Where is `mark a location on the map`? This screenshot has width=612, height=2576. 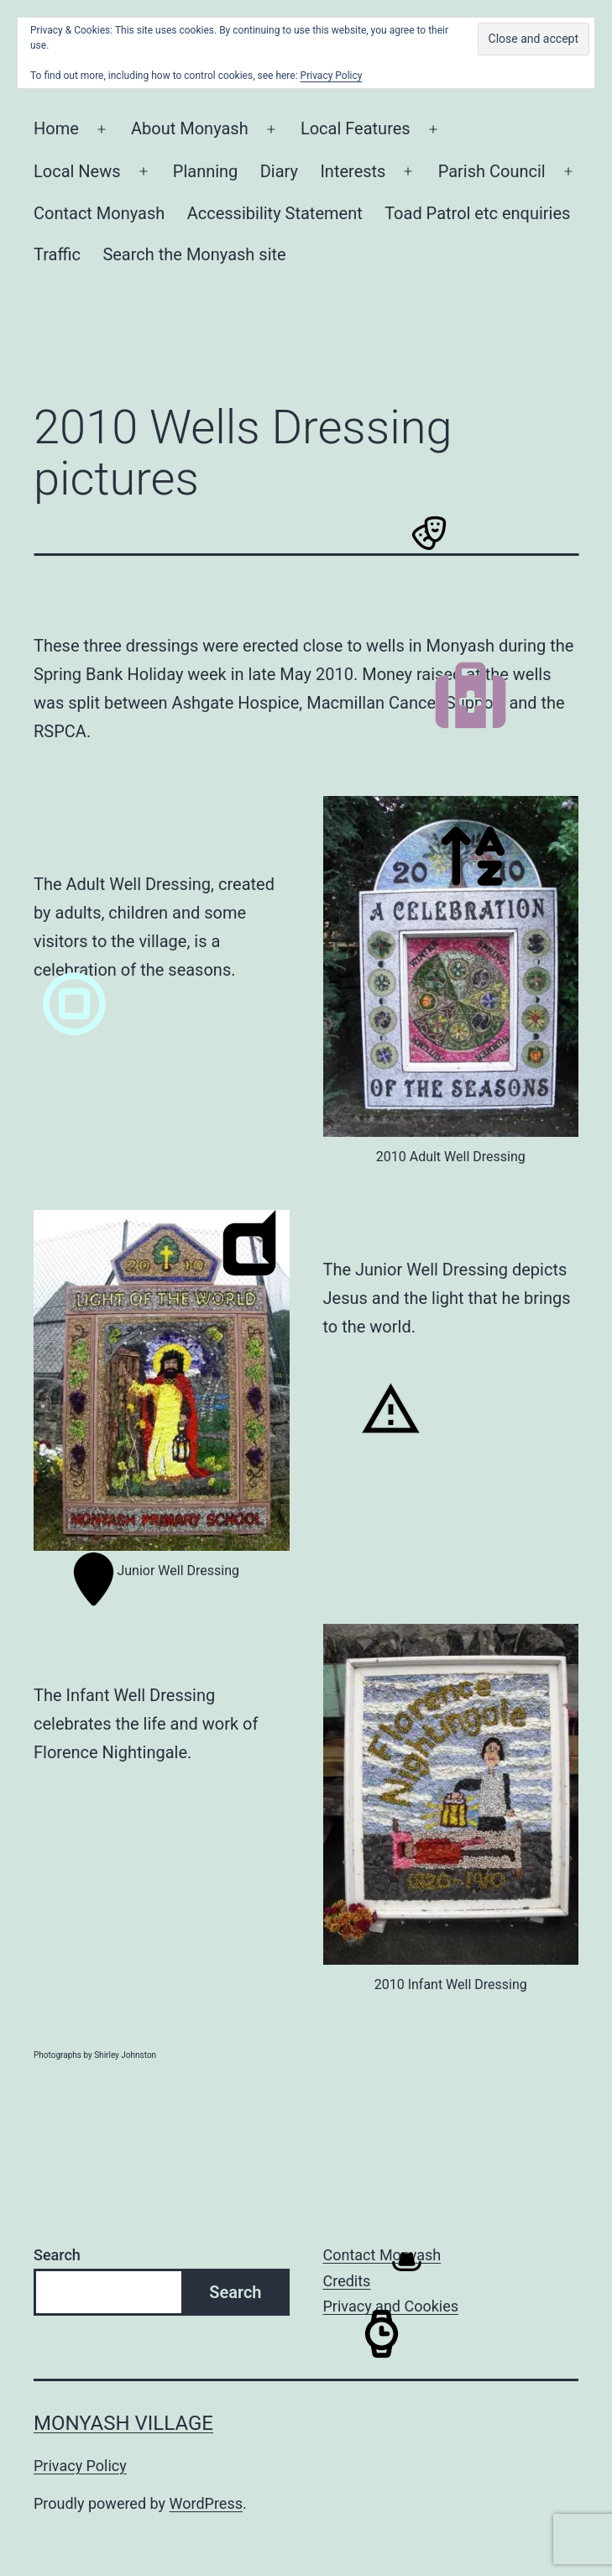 mark a location on the map is located at coordinates (93, 1579).